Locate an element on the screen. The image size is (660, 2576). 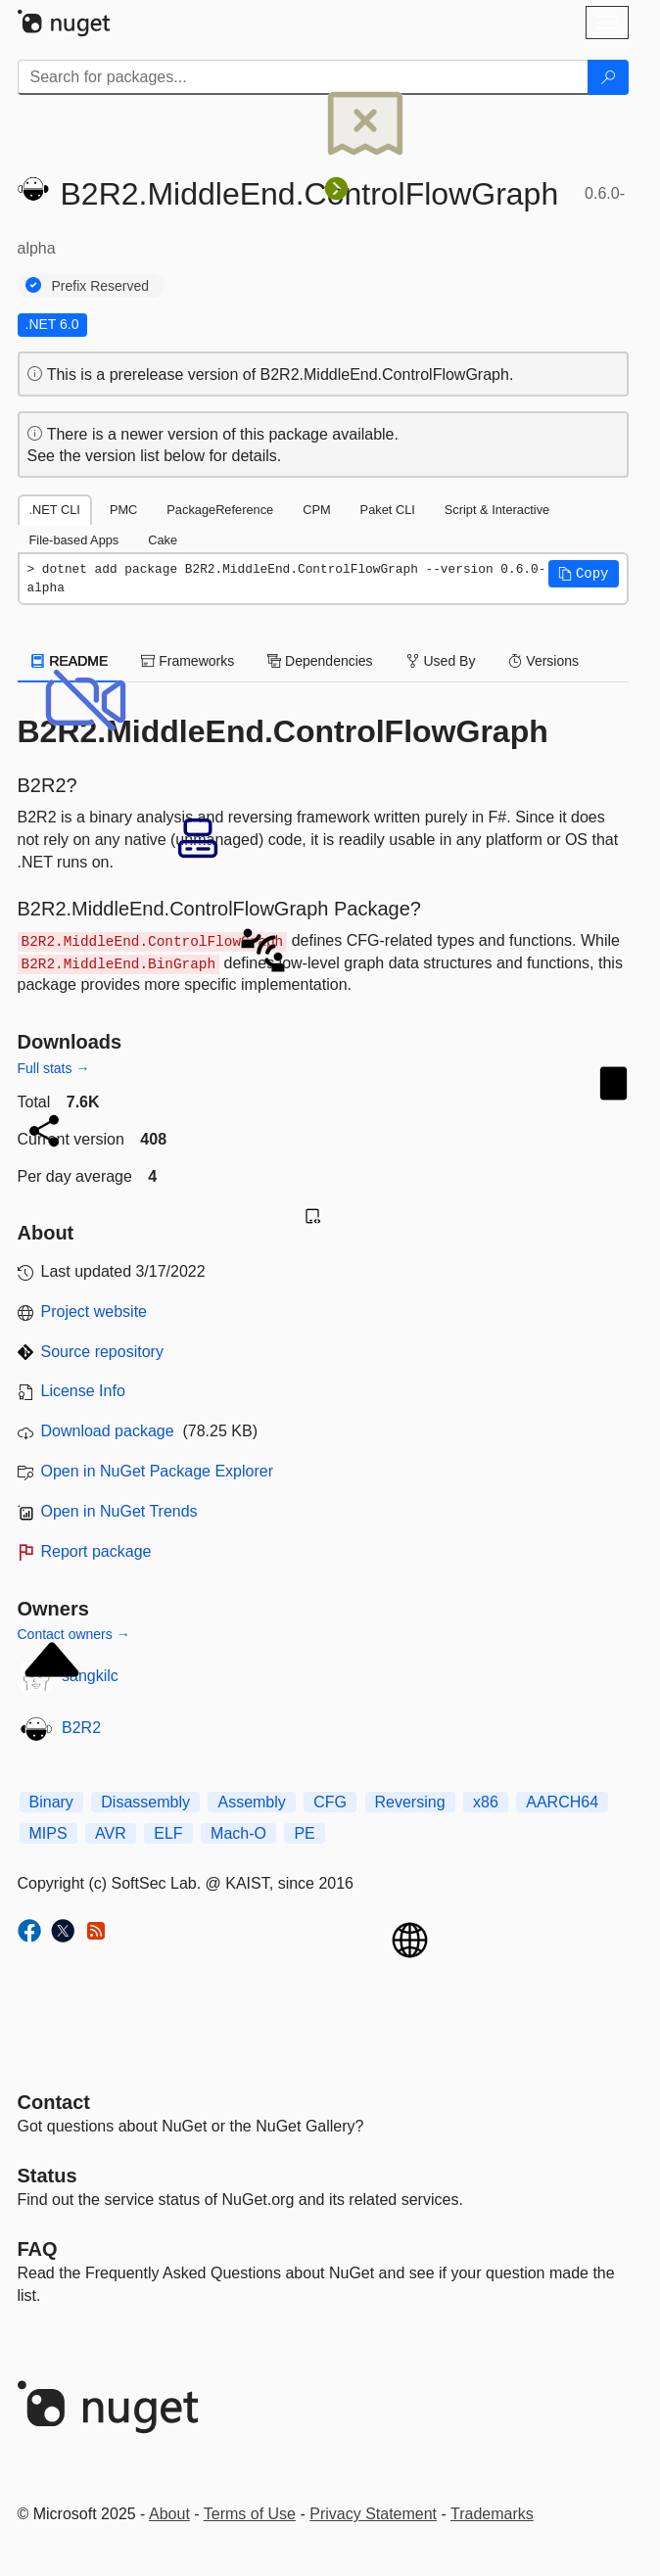
switch to single column layout is located at coordinates (613, 1083).